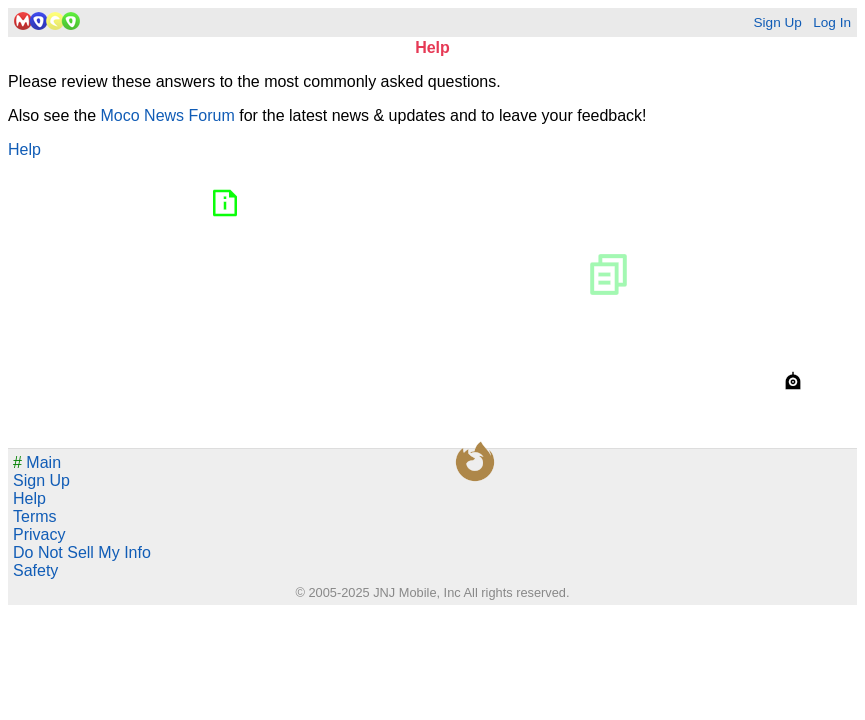 This screenshot has height=720, width=865. What do you see at coordinates (225, 203) in the screenshot?
I see `view file details or properties` at bounding box center [225, 203].